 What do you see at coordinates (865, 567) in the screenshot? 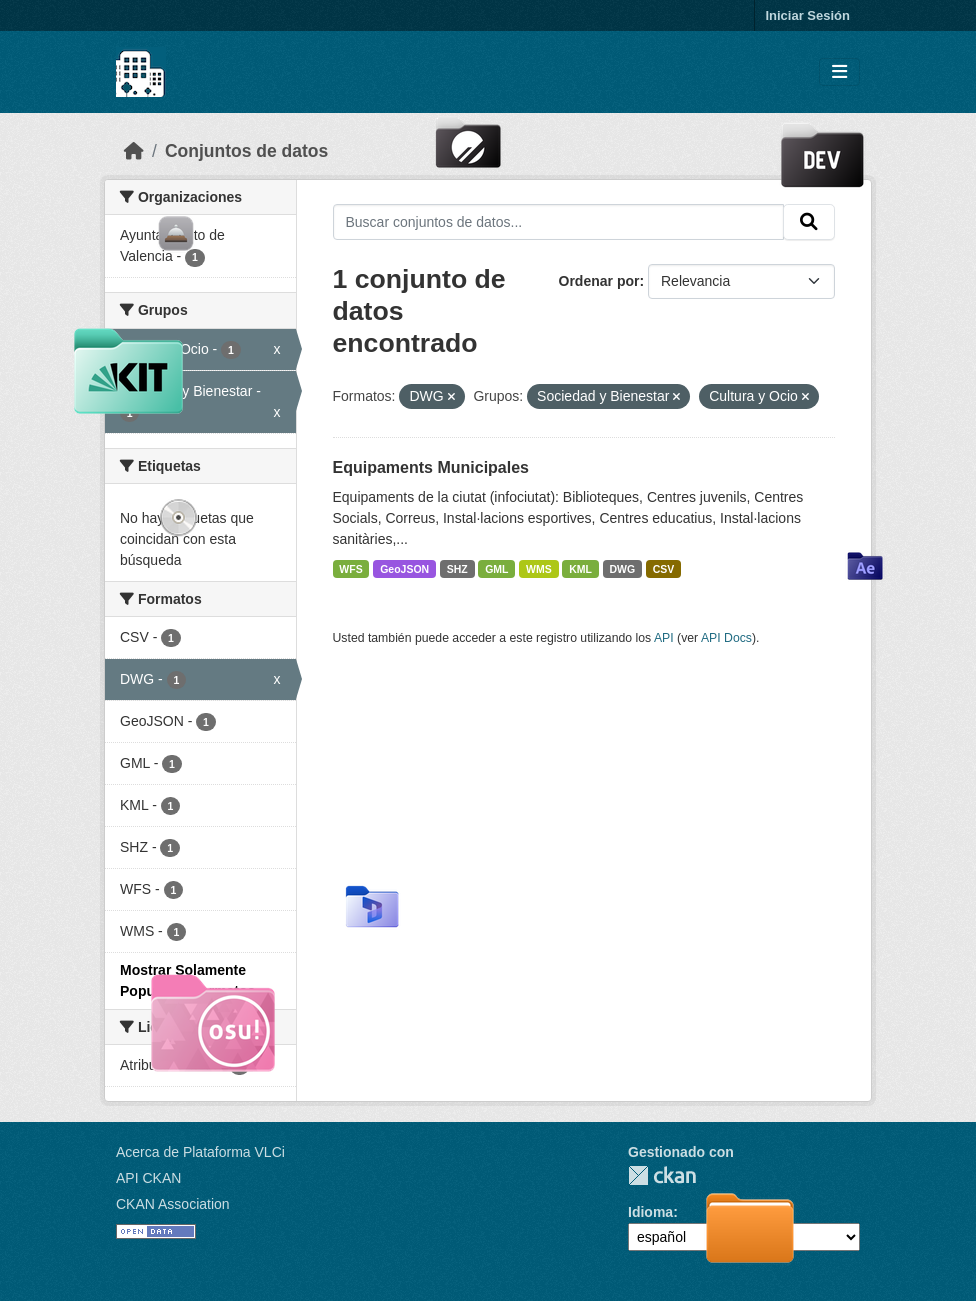
I see `folder containing Adobe After Effects project files` at bounding box center [865, 567].